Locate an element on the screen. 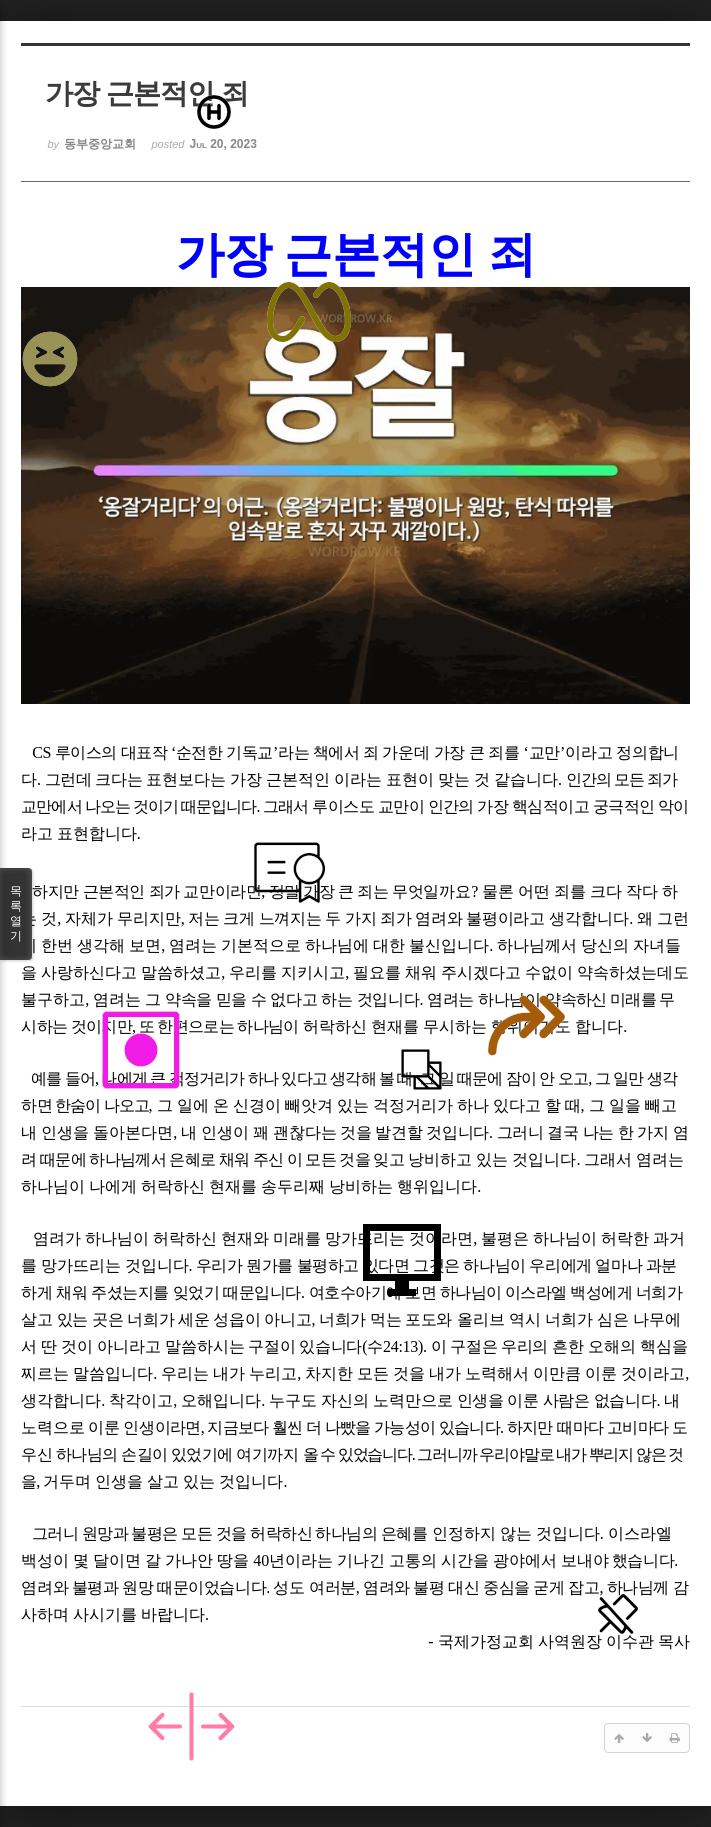 This screenshot has width=711, height=1827. react with laughter to a post or message is located at coordinates (50, 359).